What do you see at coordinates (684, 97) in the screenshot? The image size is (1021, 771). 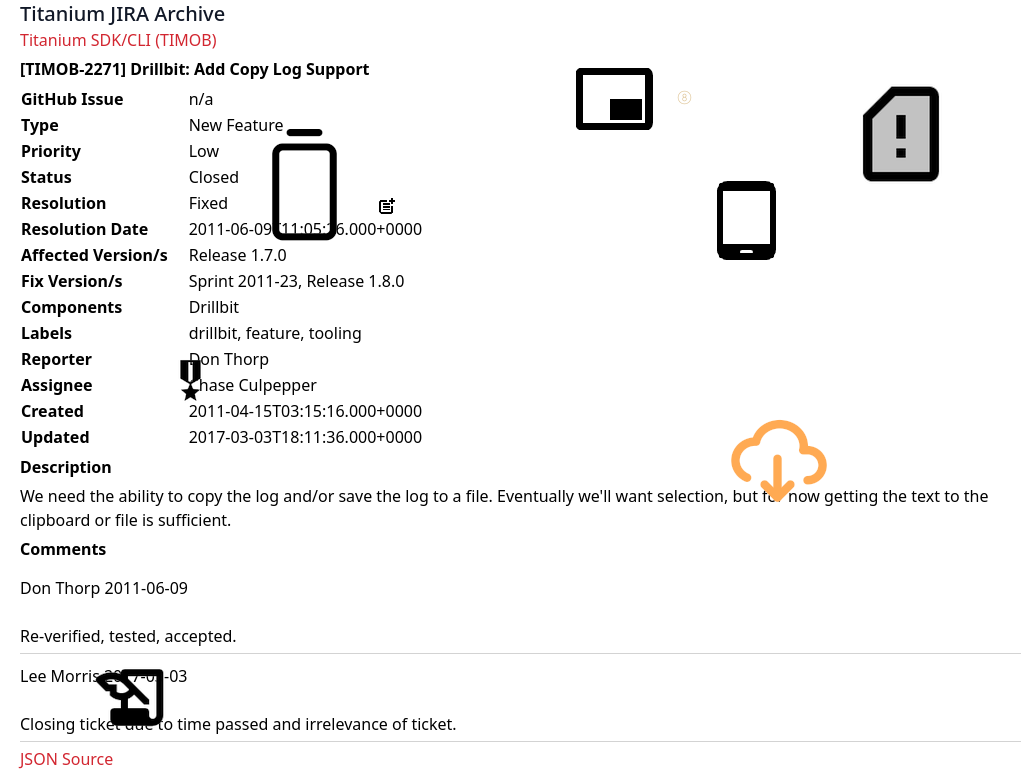 I see `indicates step 8 in a multi-step process` at bounding box center [684, 97].